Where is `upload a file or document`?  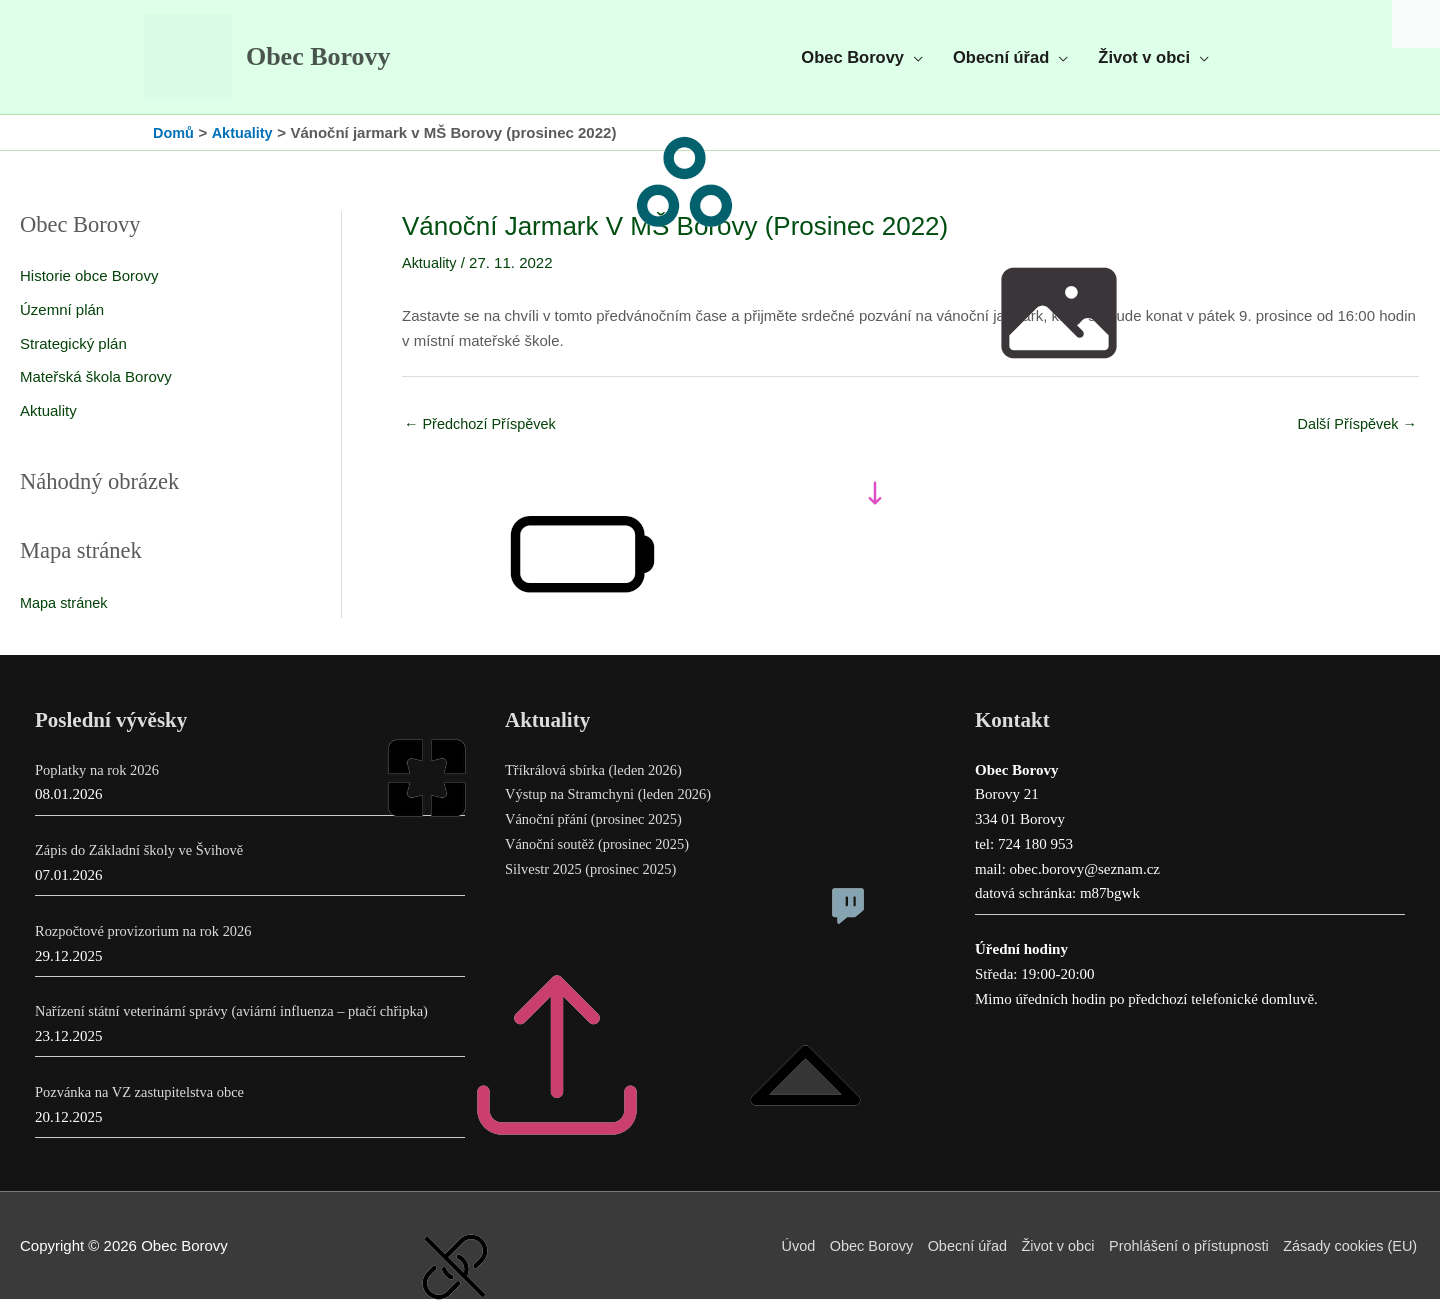
upload a file or document is located at coordinates (557, 1055).